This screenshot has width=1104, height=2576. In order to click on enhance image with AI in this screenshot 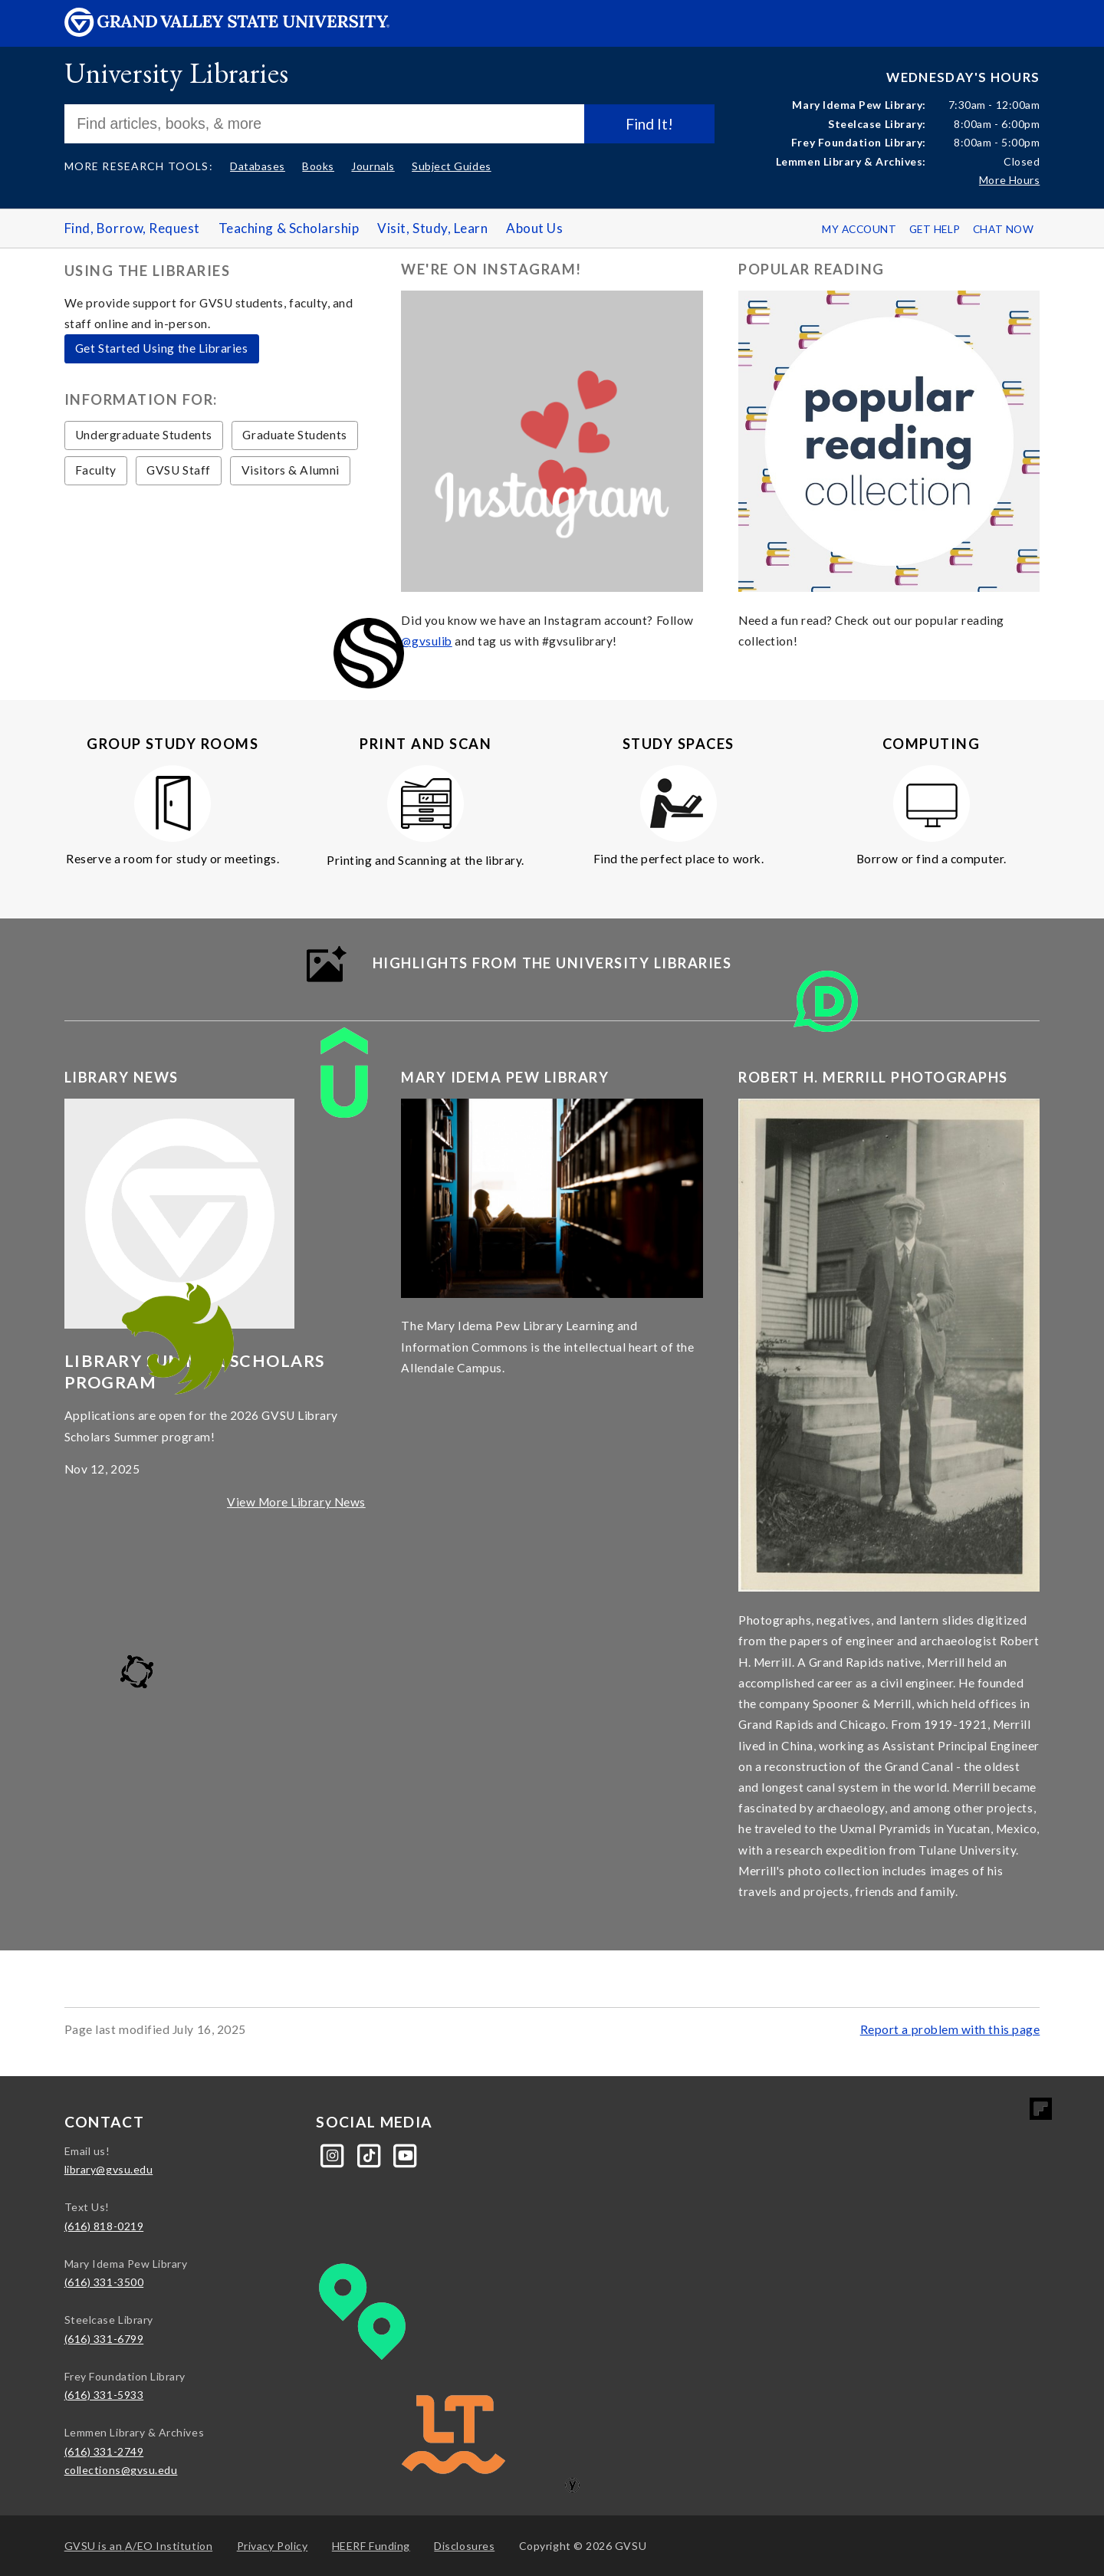, I will do `click(324, 965)`.